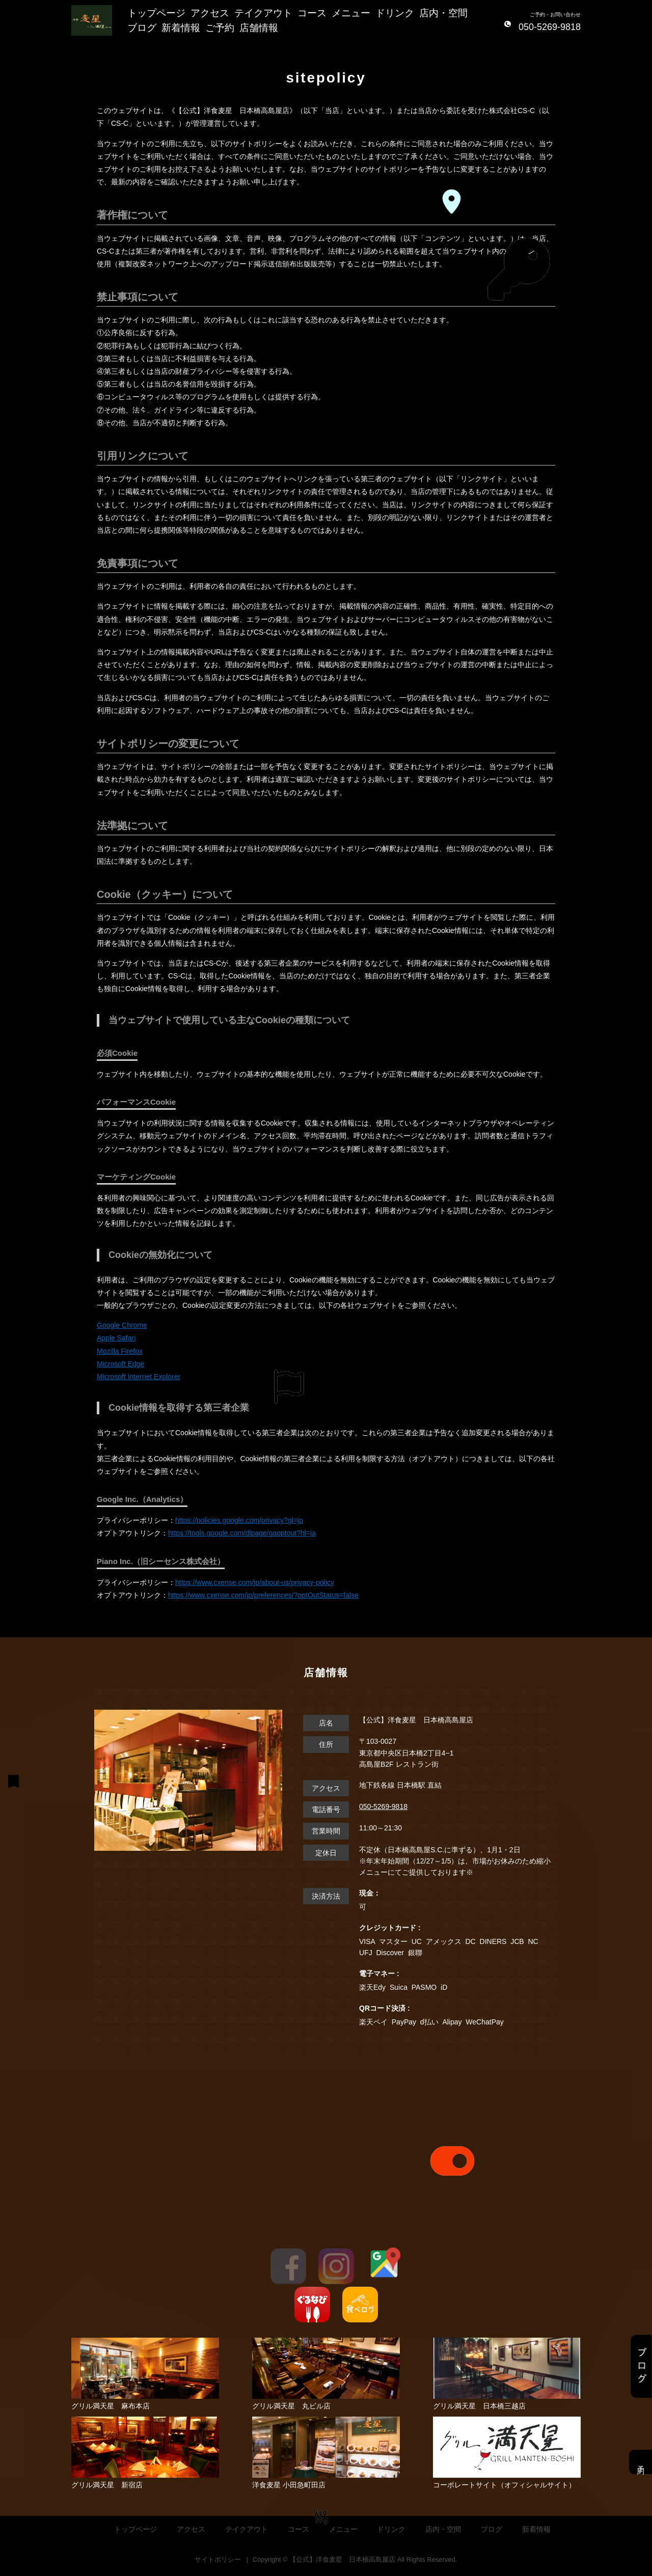 The image size is (652, 2576). What do you see at coordinates (146, 407) in the screenshot?
I see `tag people in a photo` at bounding box center [146, 407].